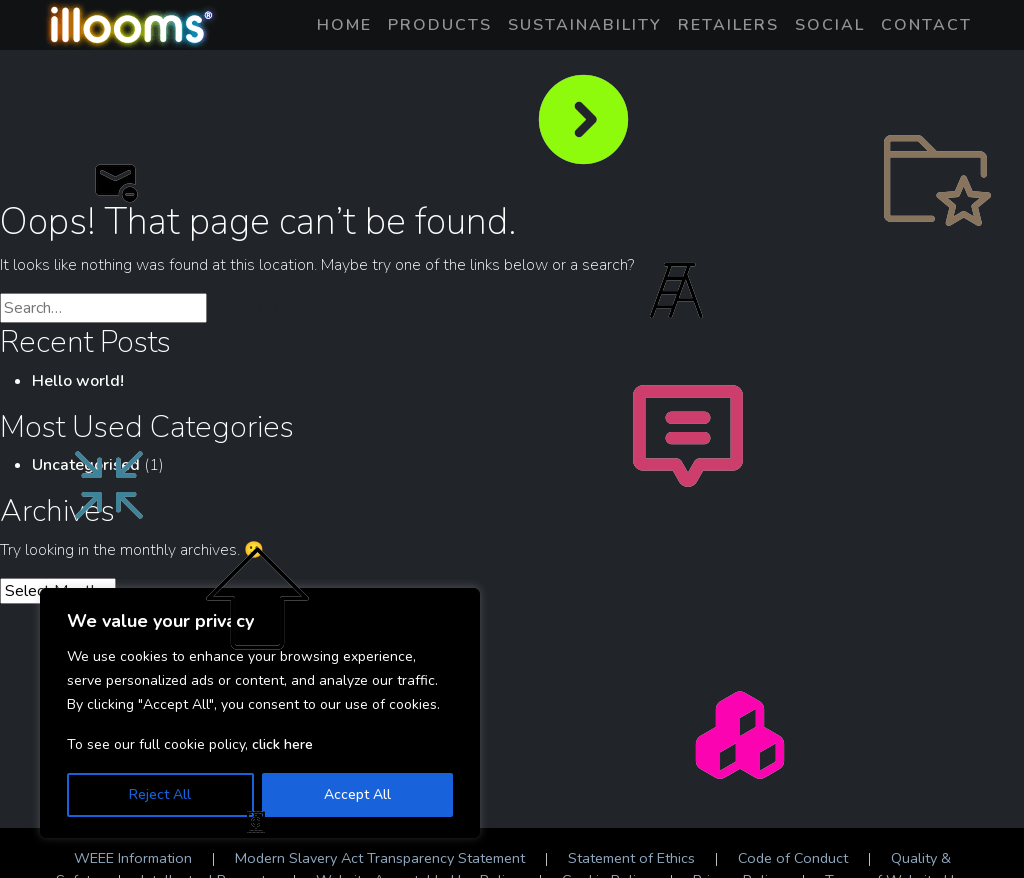 This screenshot has width=1024, height=878. Describe the element at coordinates (740, 737) in the screenshot. I see `view 3D objects or models` at that location.